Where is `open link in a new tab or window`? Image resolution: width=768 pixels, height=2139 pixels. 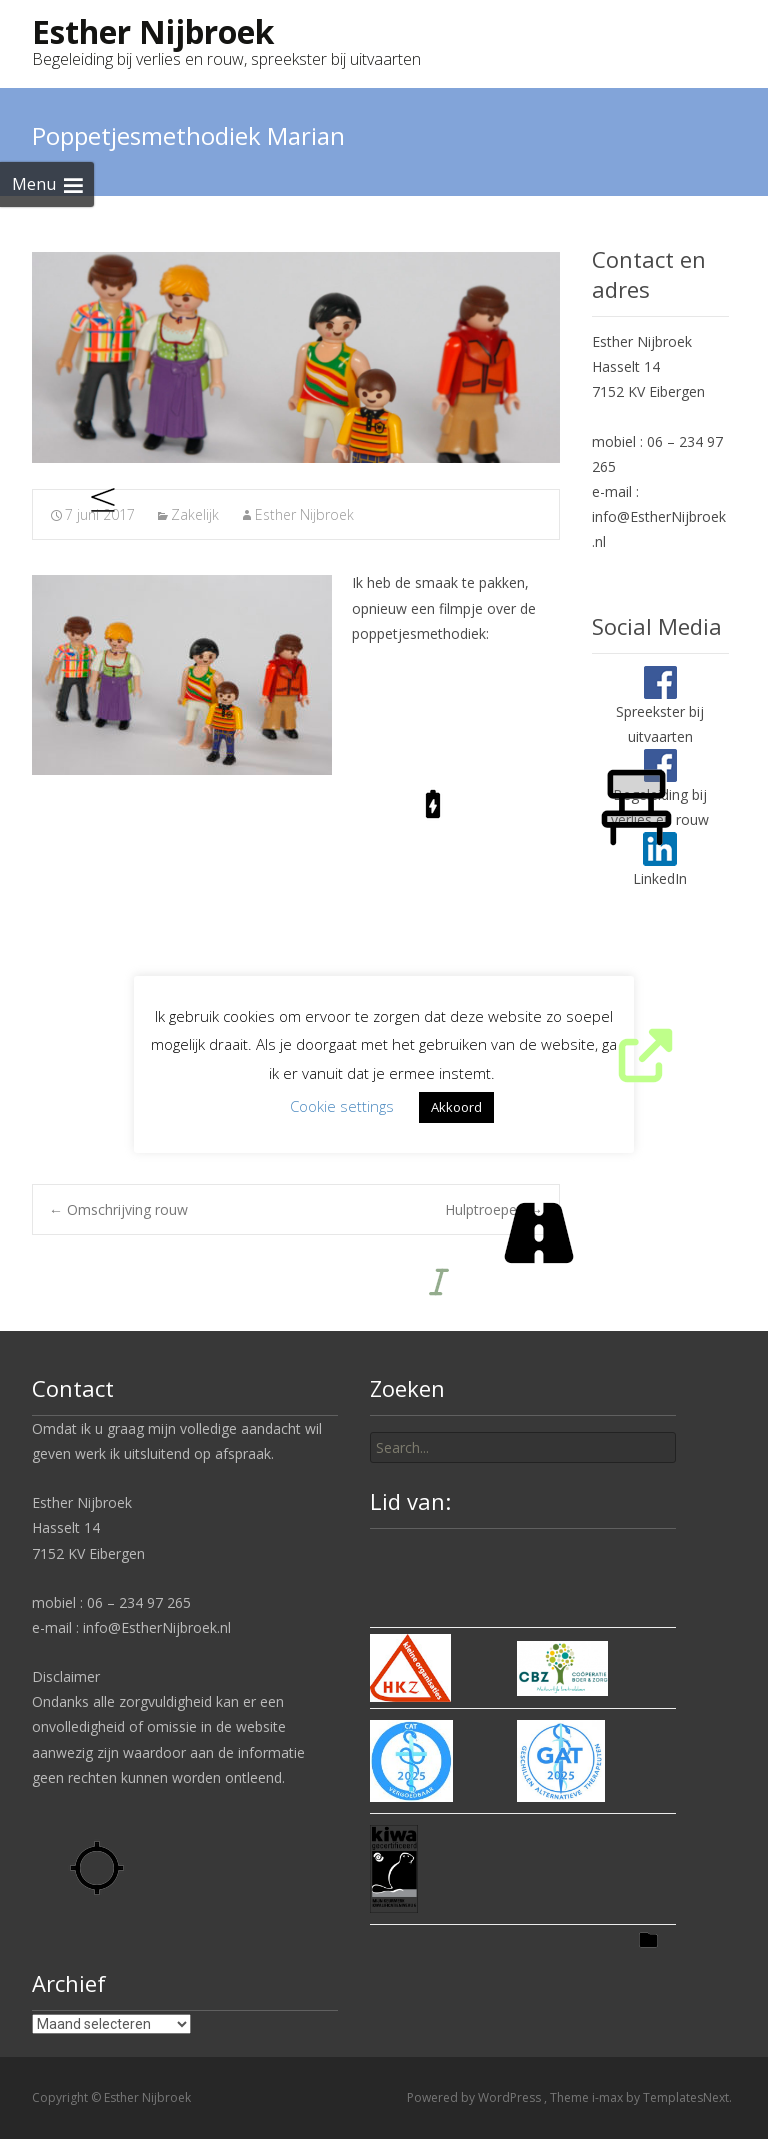
open link in a new tab or window is located at coordinates (645, 1055).